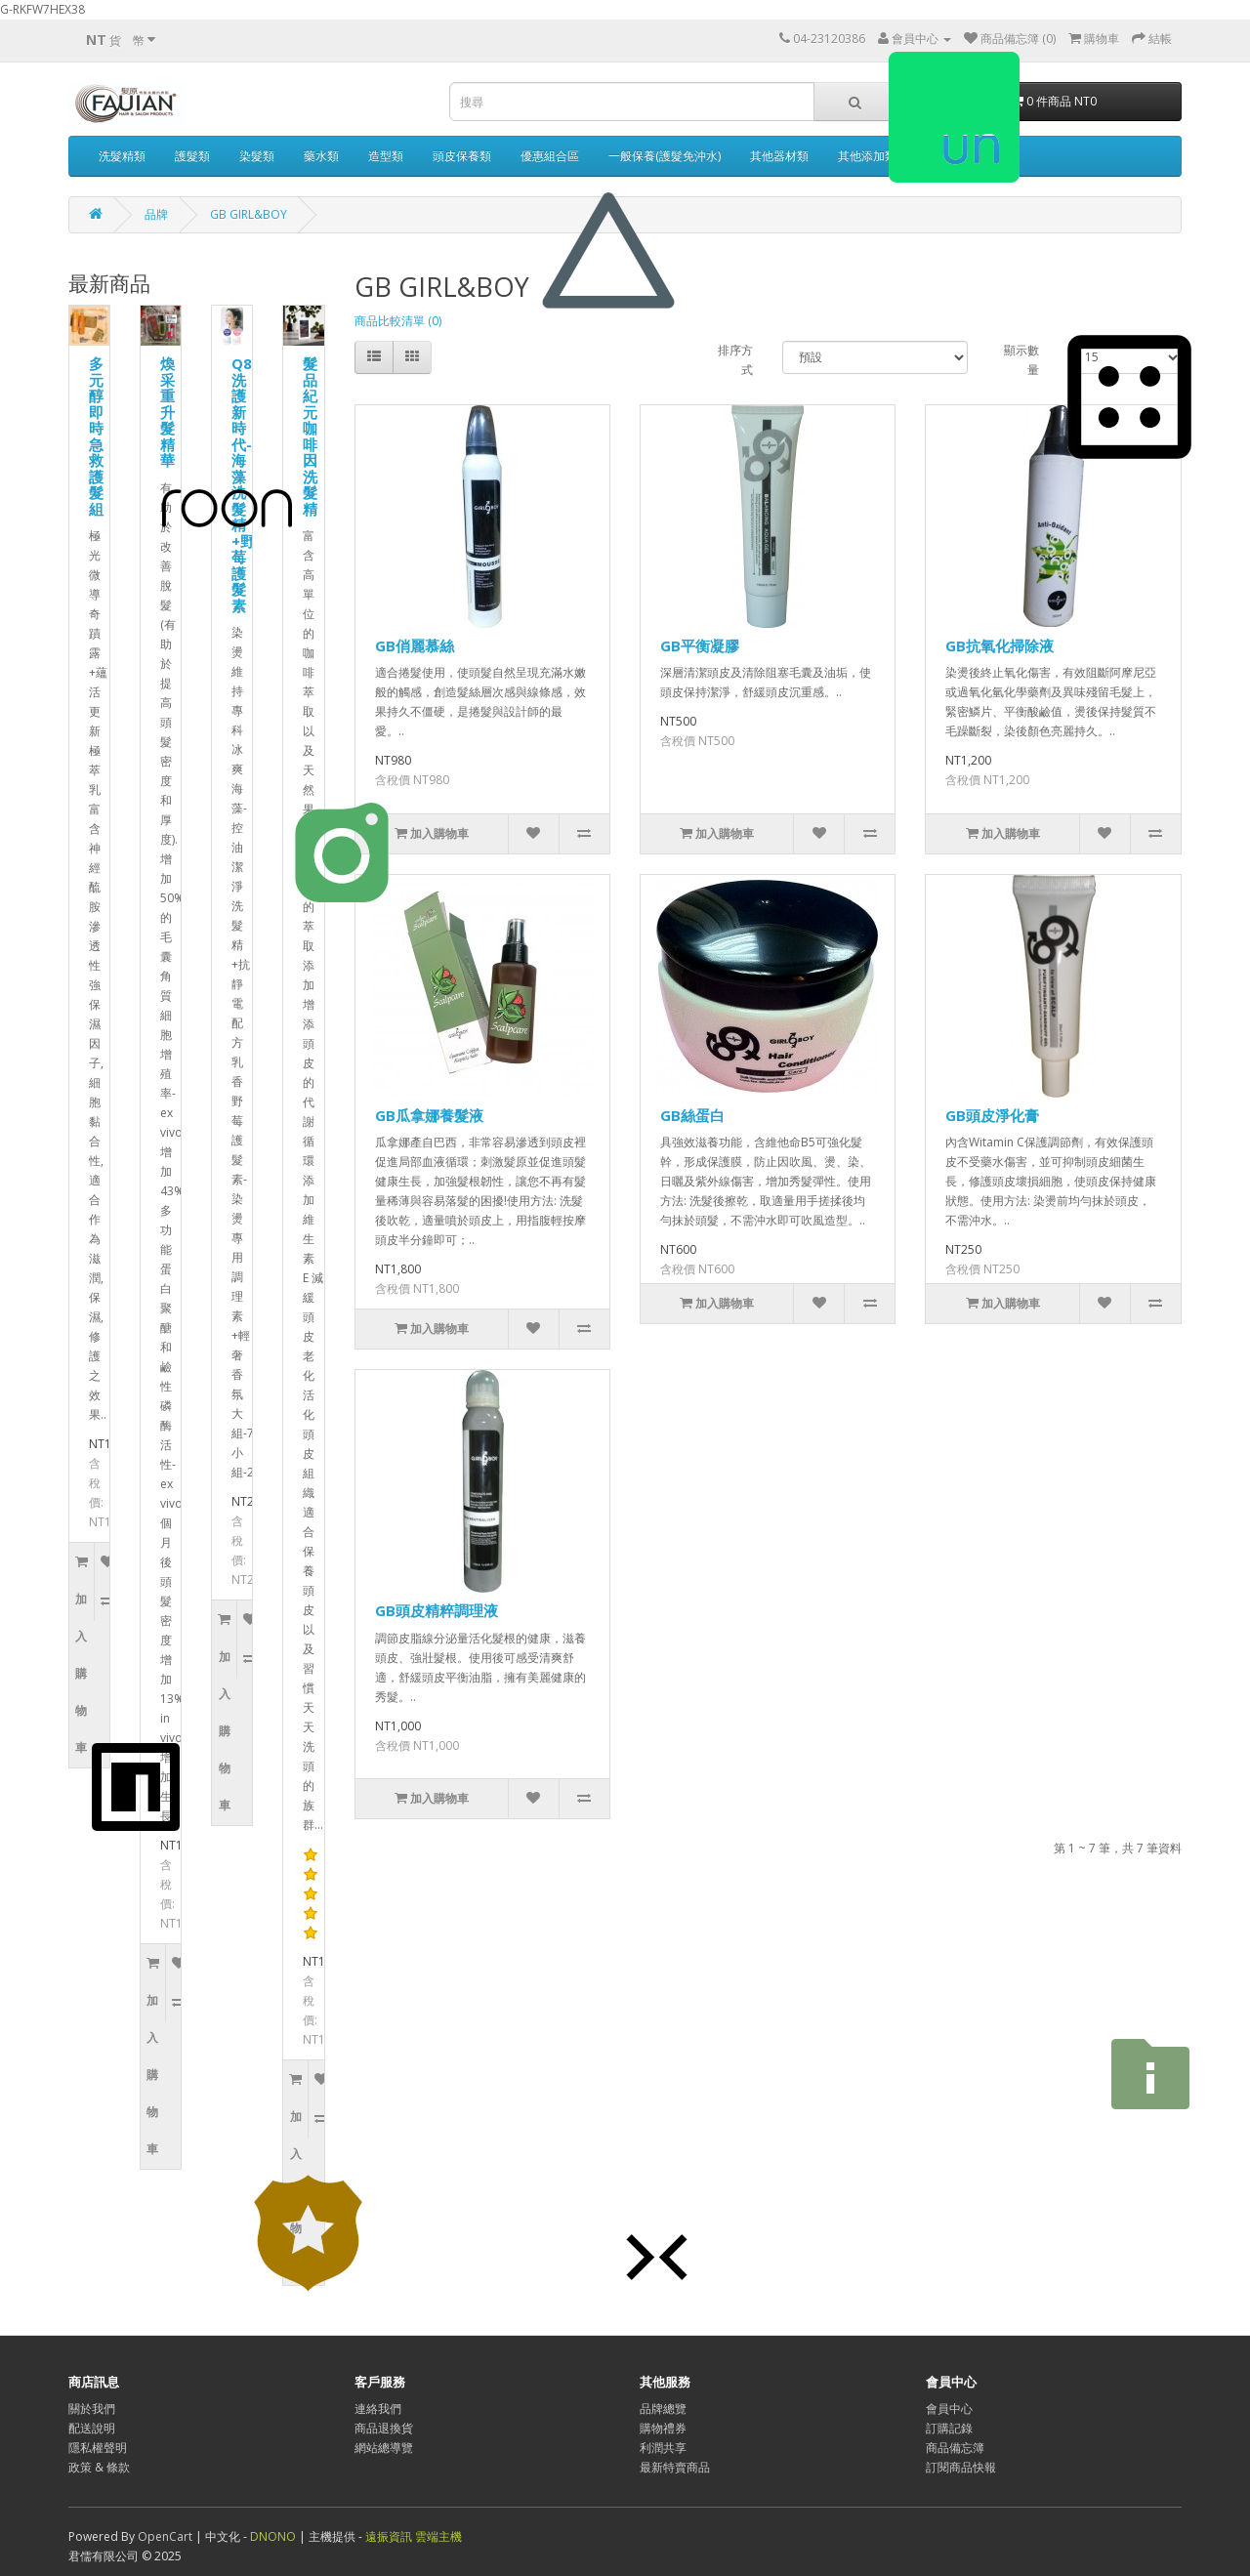 This screenshot has height=2576, width=1250. What do you see at coordinates (1150, 2074) in the screenshot?
I see `view folder details or properties` at bounding box center [1150, 2074].